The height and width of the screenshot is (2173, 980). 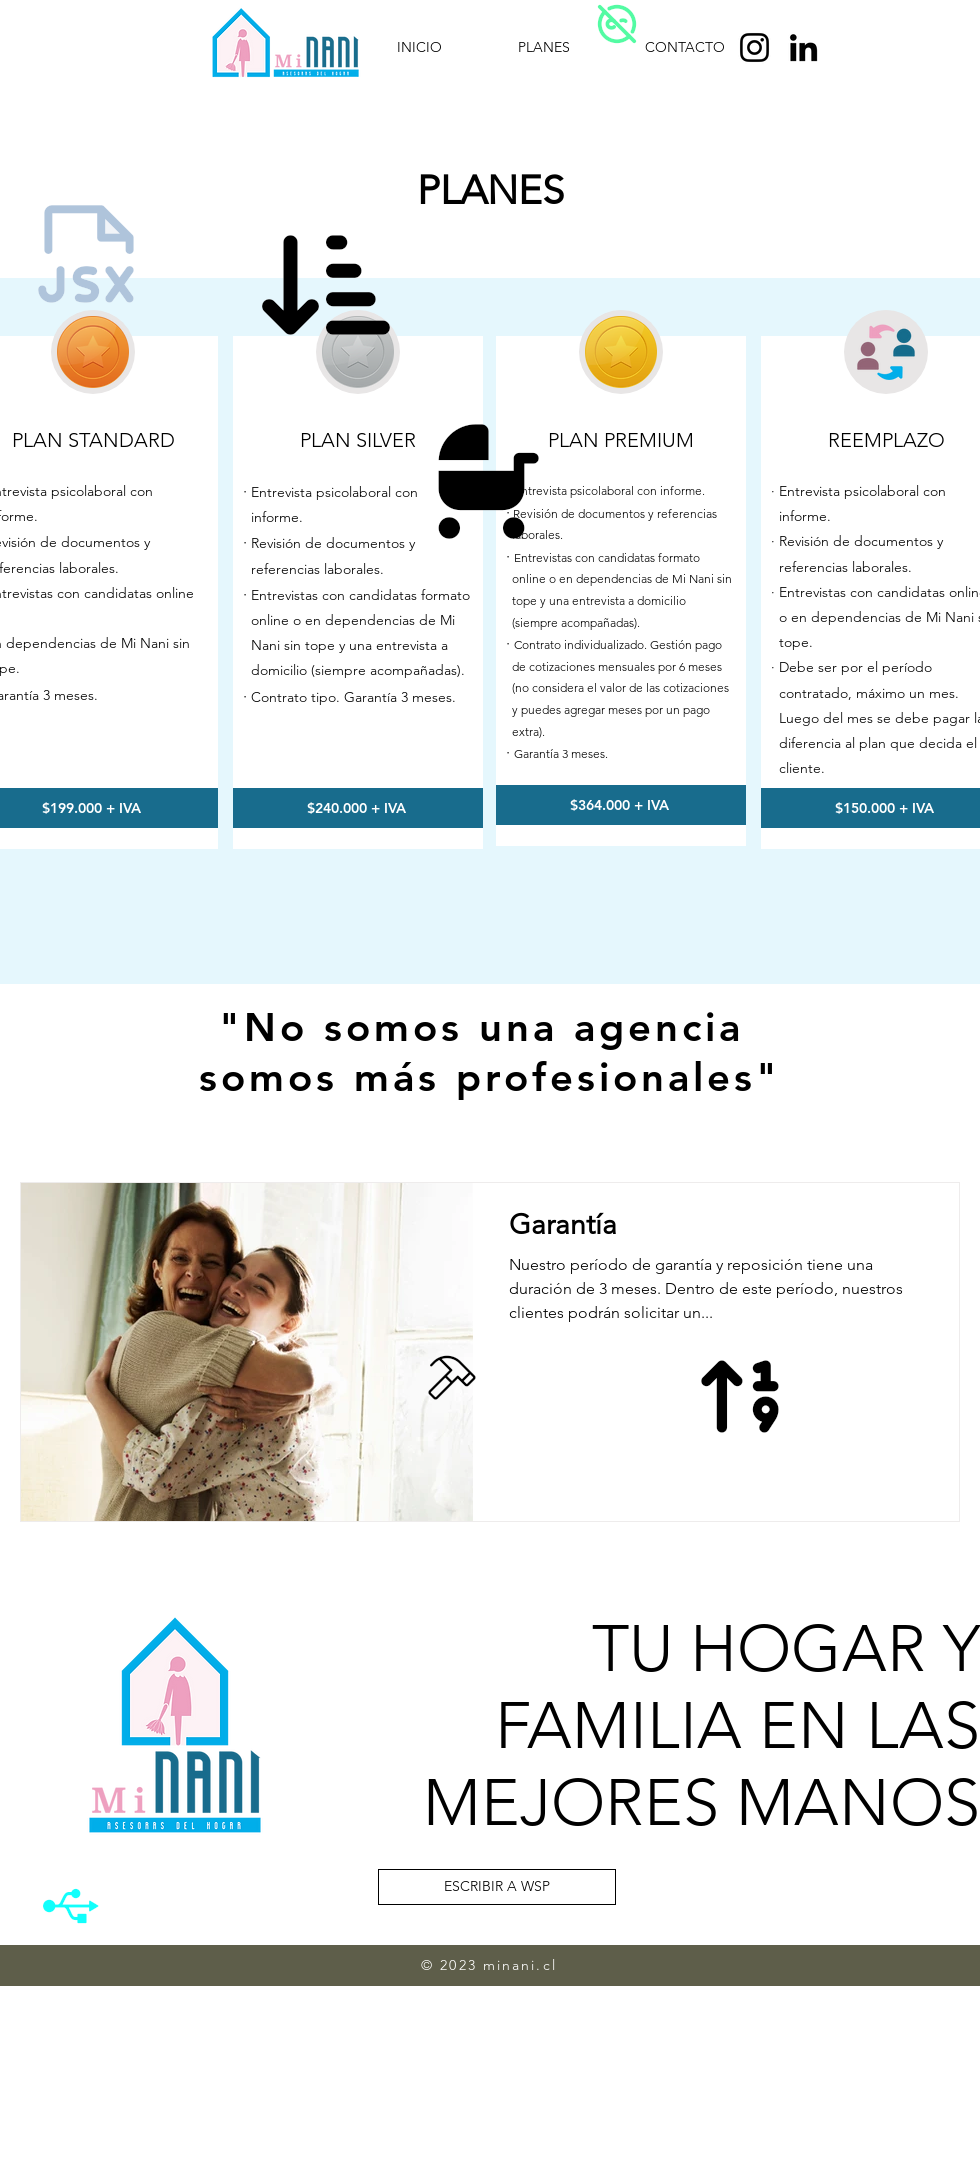 I want to click on sort numerically in ascending order, so click(x=742, y=1396).